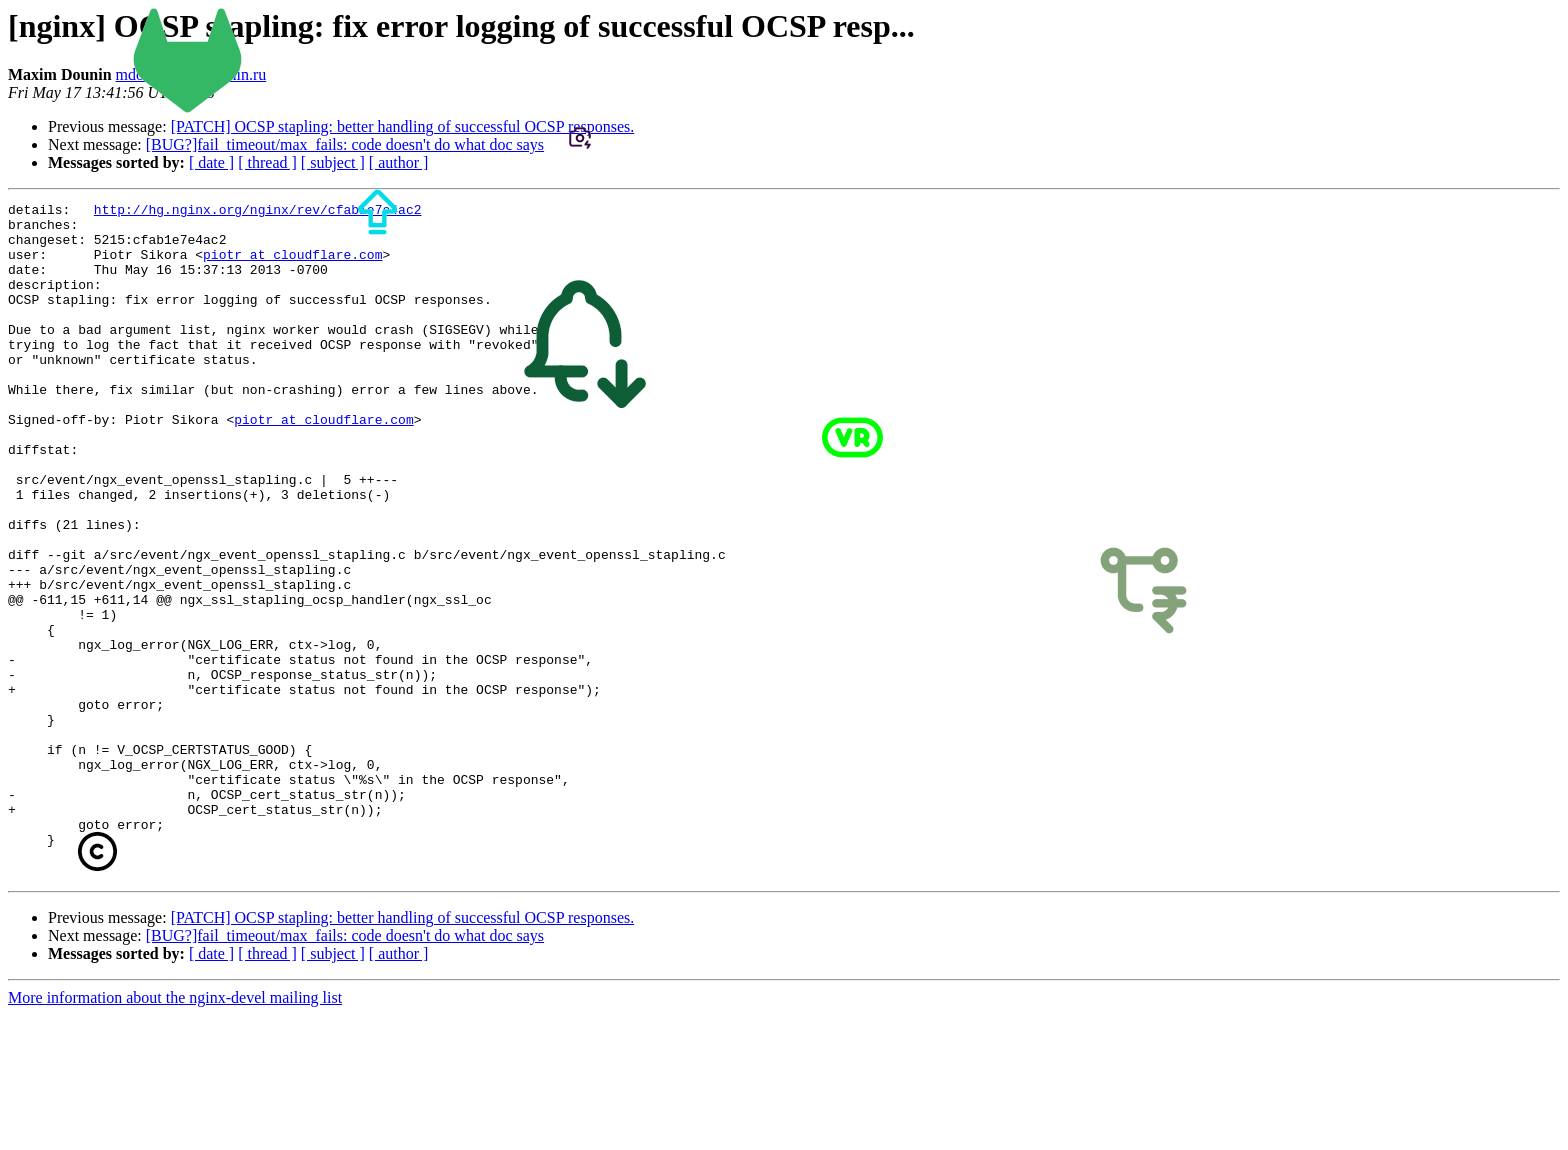  What do you see at coordinates (1143, 590) in the screenshot?
I see `view rupee transaction history` at bounding box center [1143, 590].